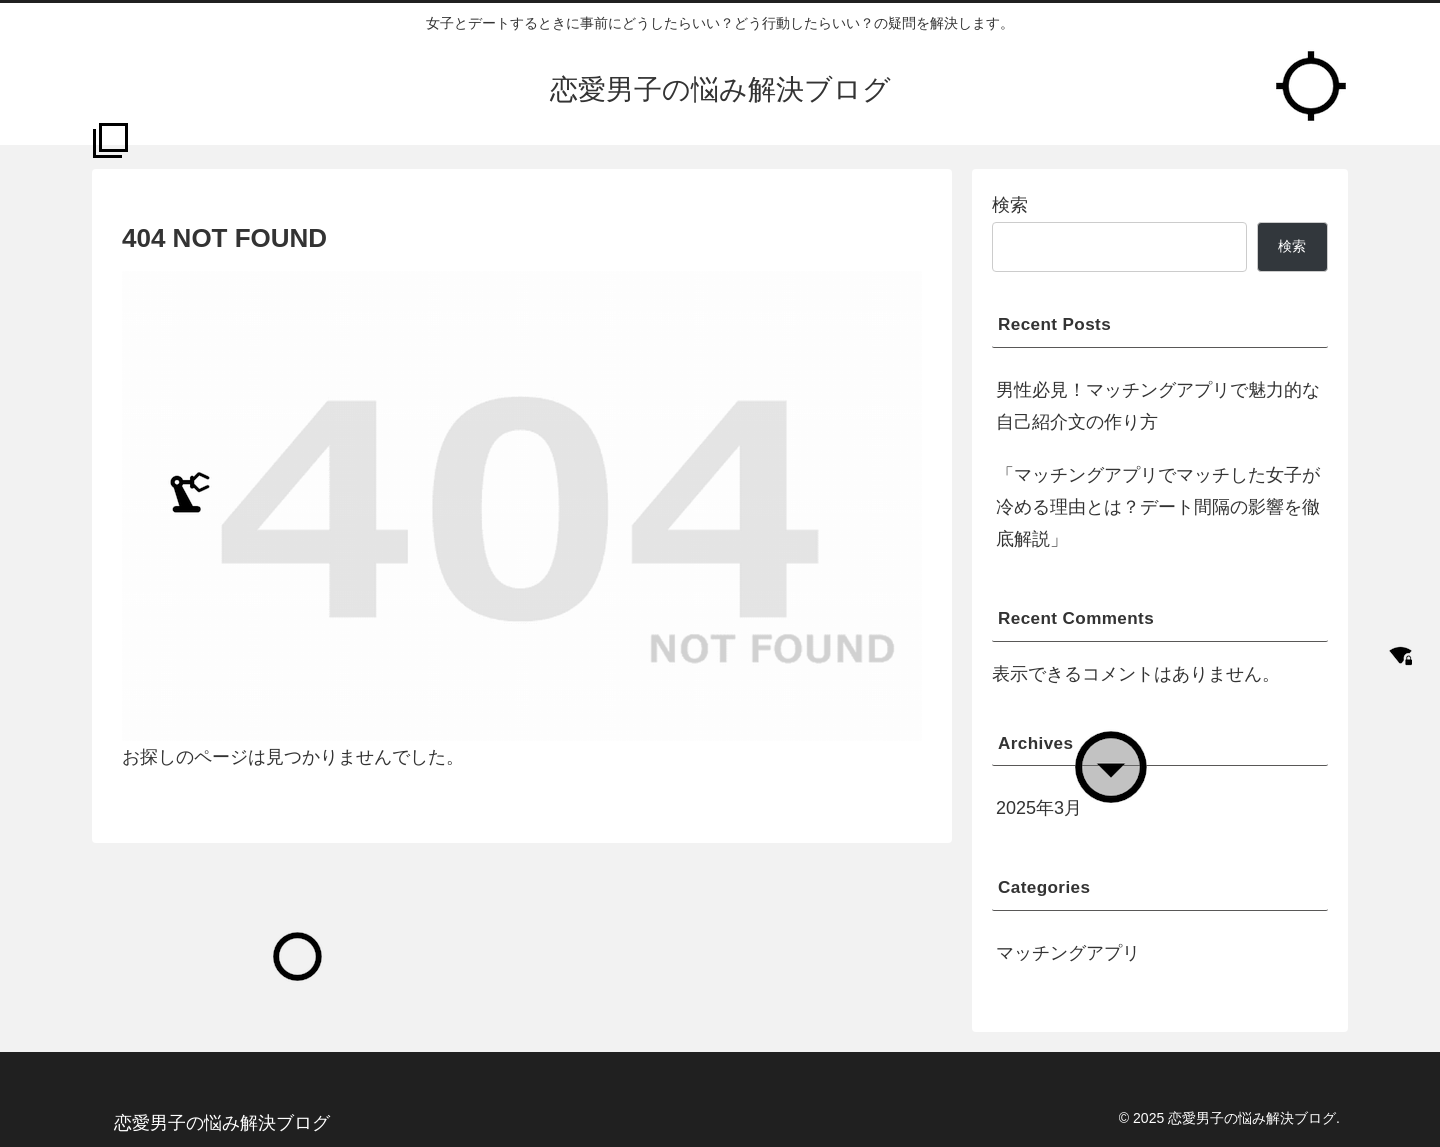  I want to click on expand dropdown menu or options, so click(1111, 767).